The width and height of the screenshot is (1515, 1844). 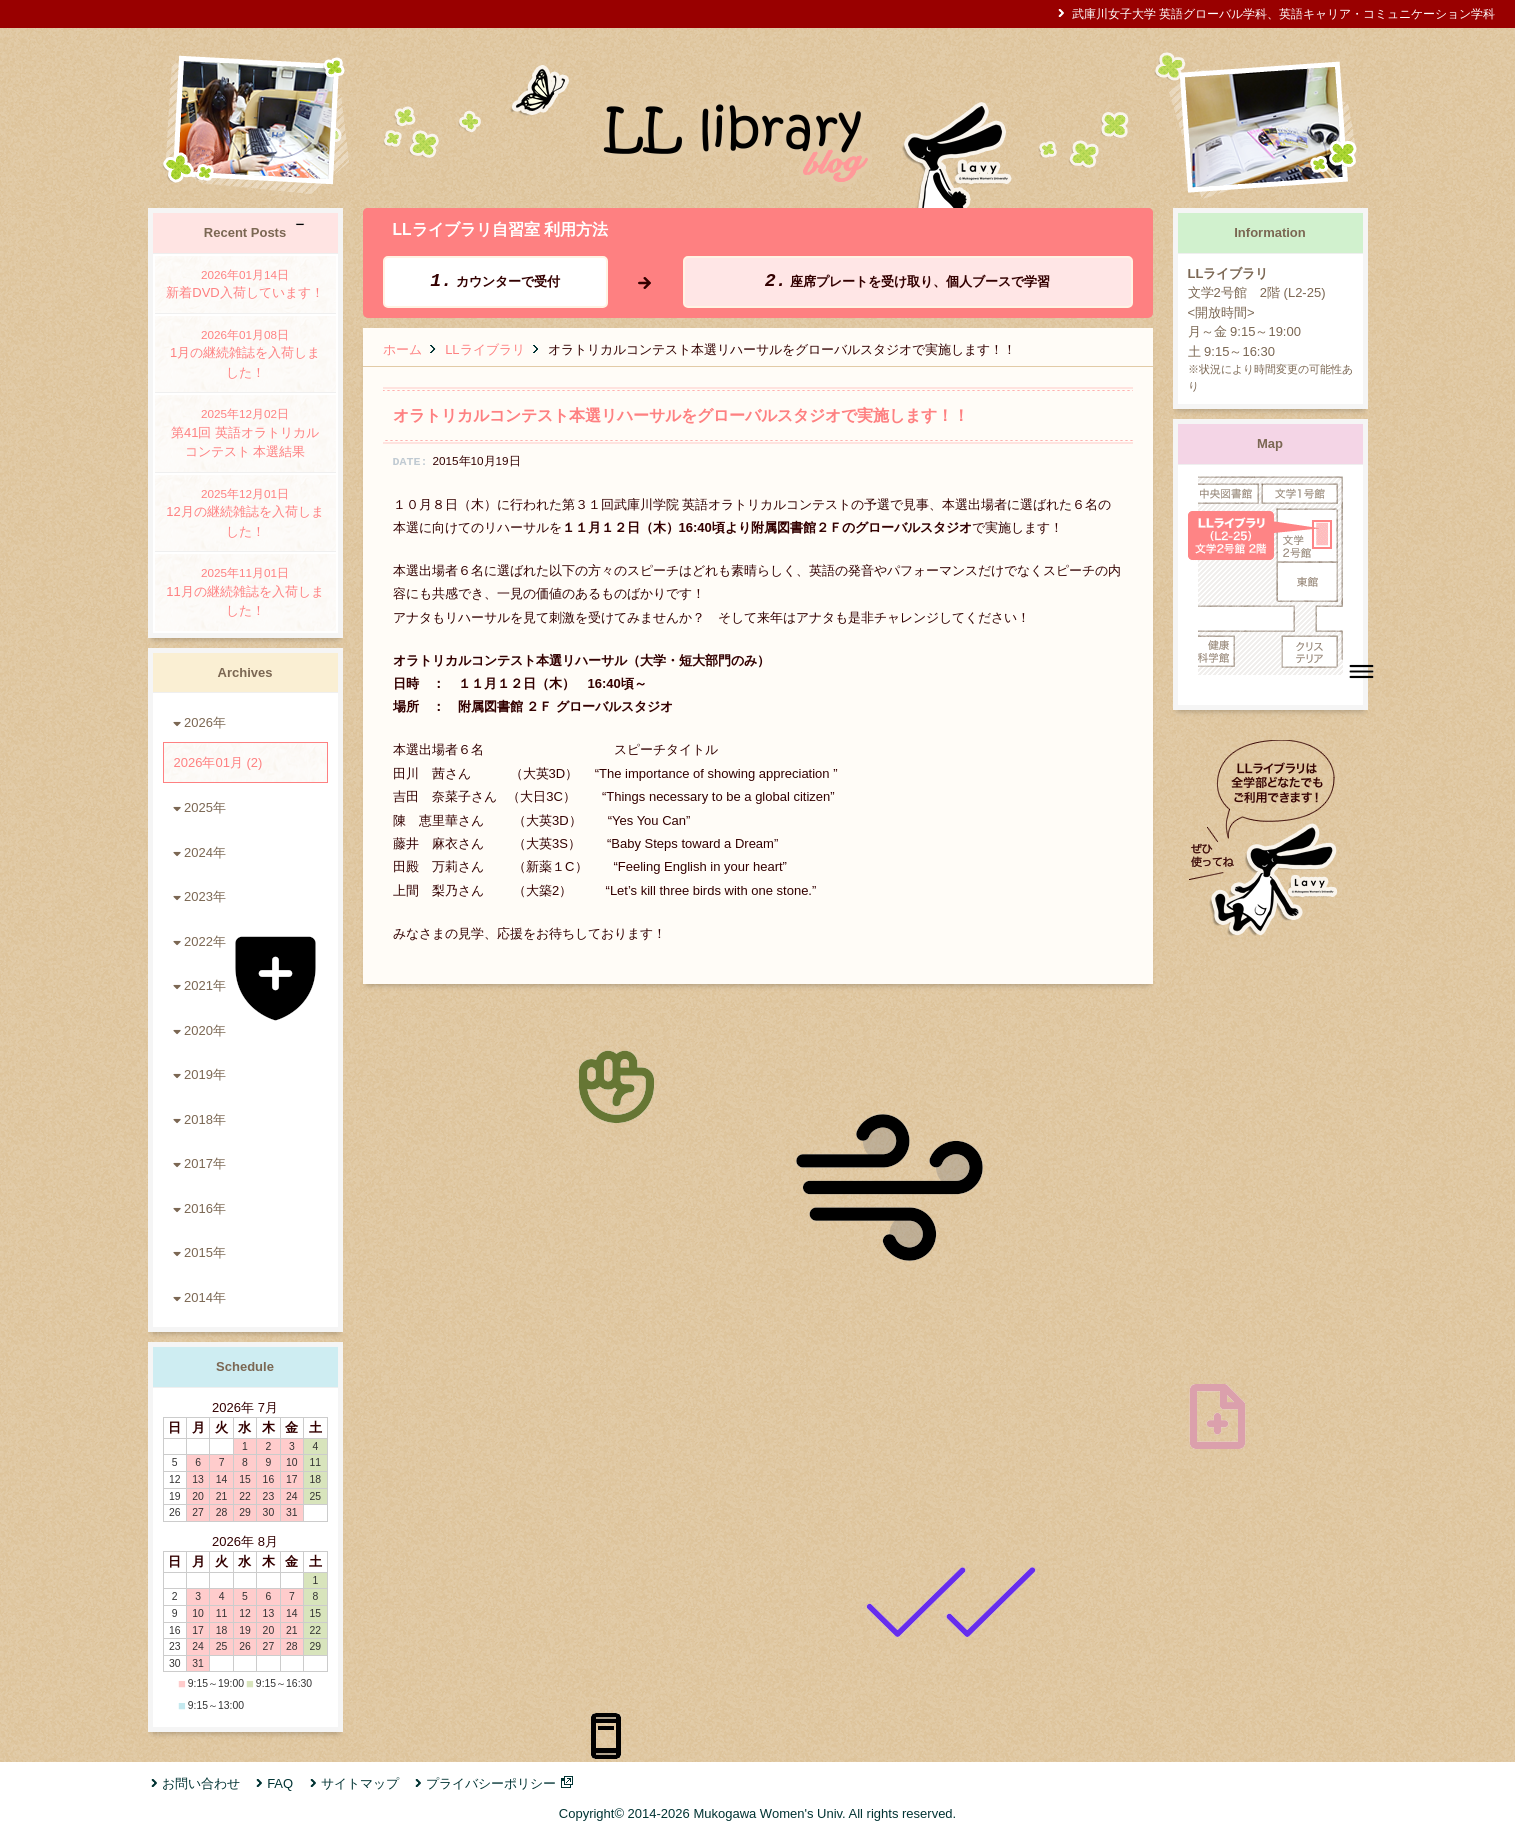 I want to click on open navigation menu, so click(x=1361, y=671).